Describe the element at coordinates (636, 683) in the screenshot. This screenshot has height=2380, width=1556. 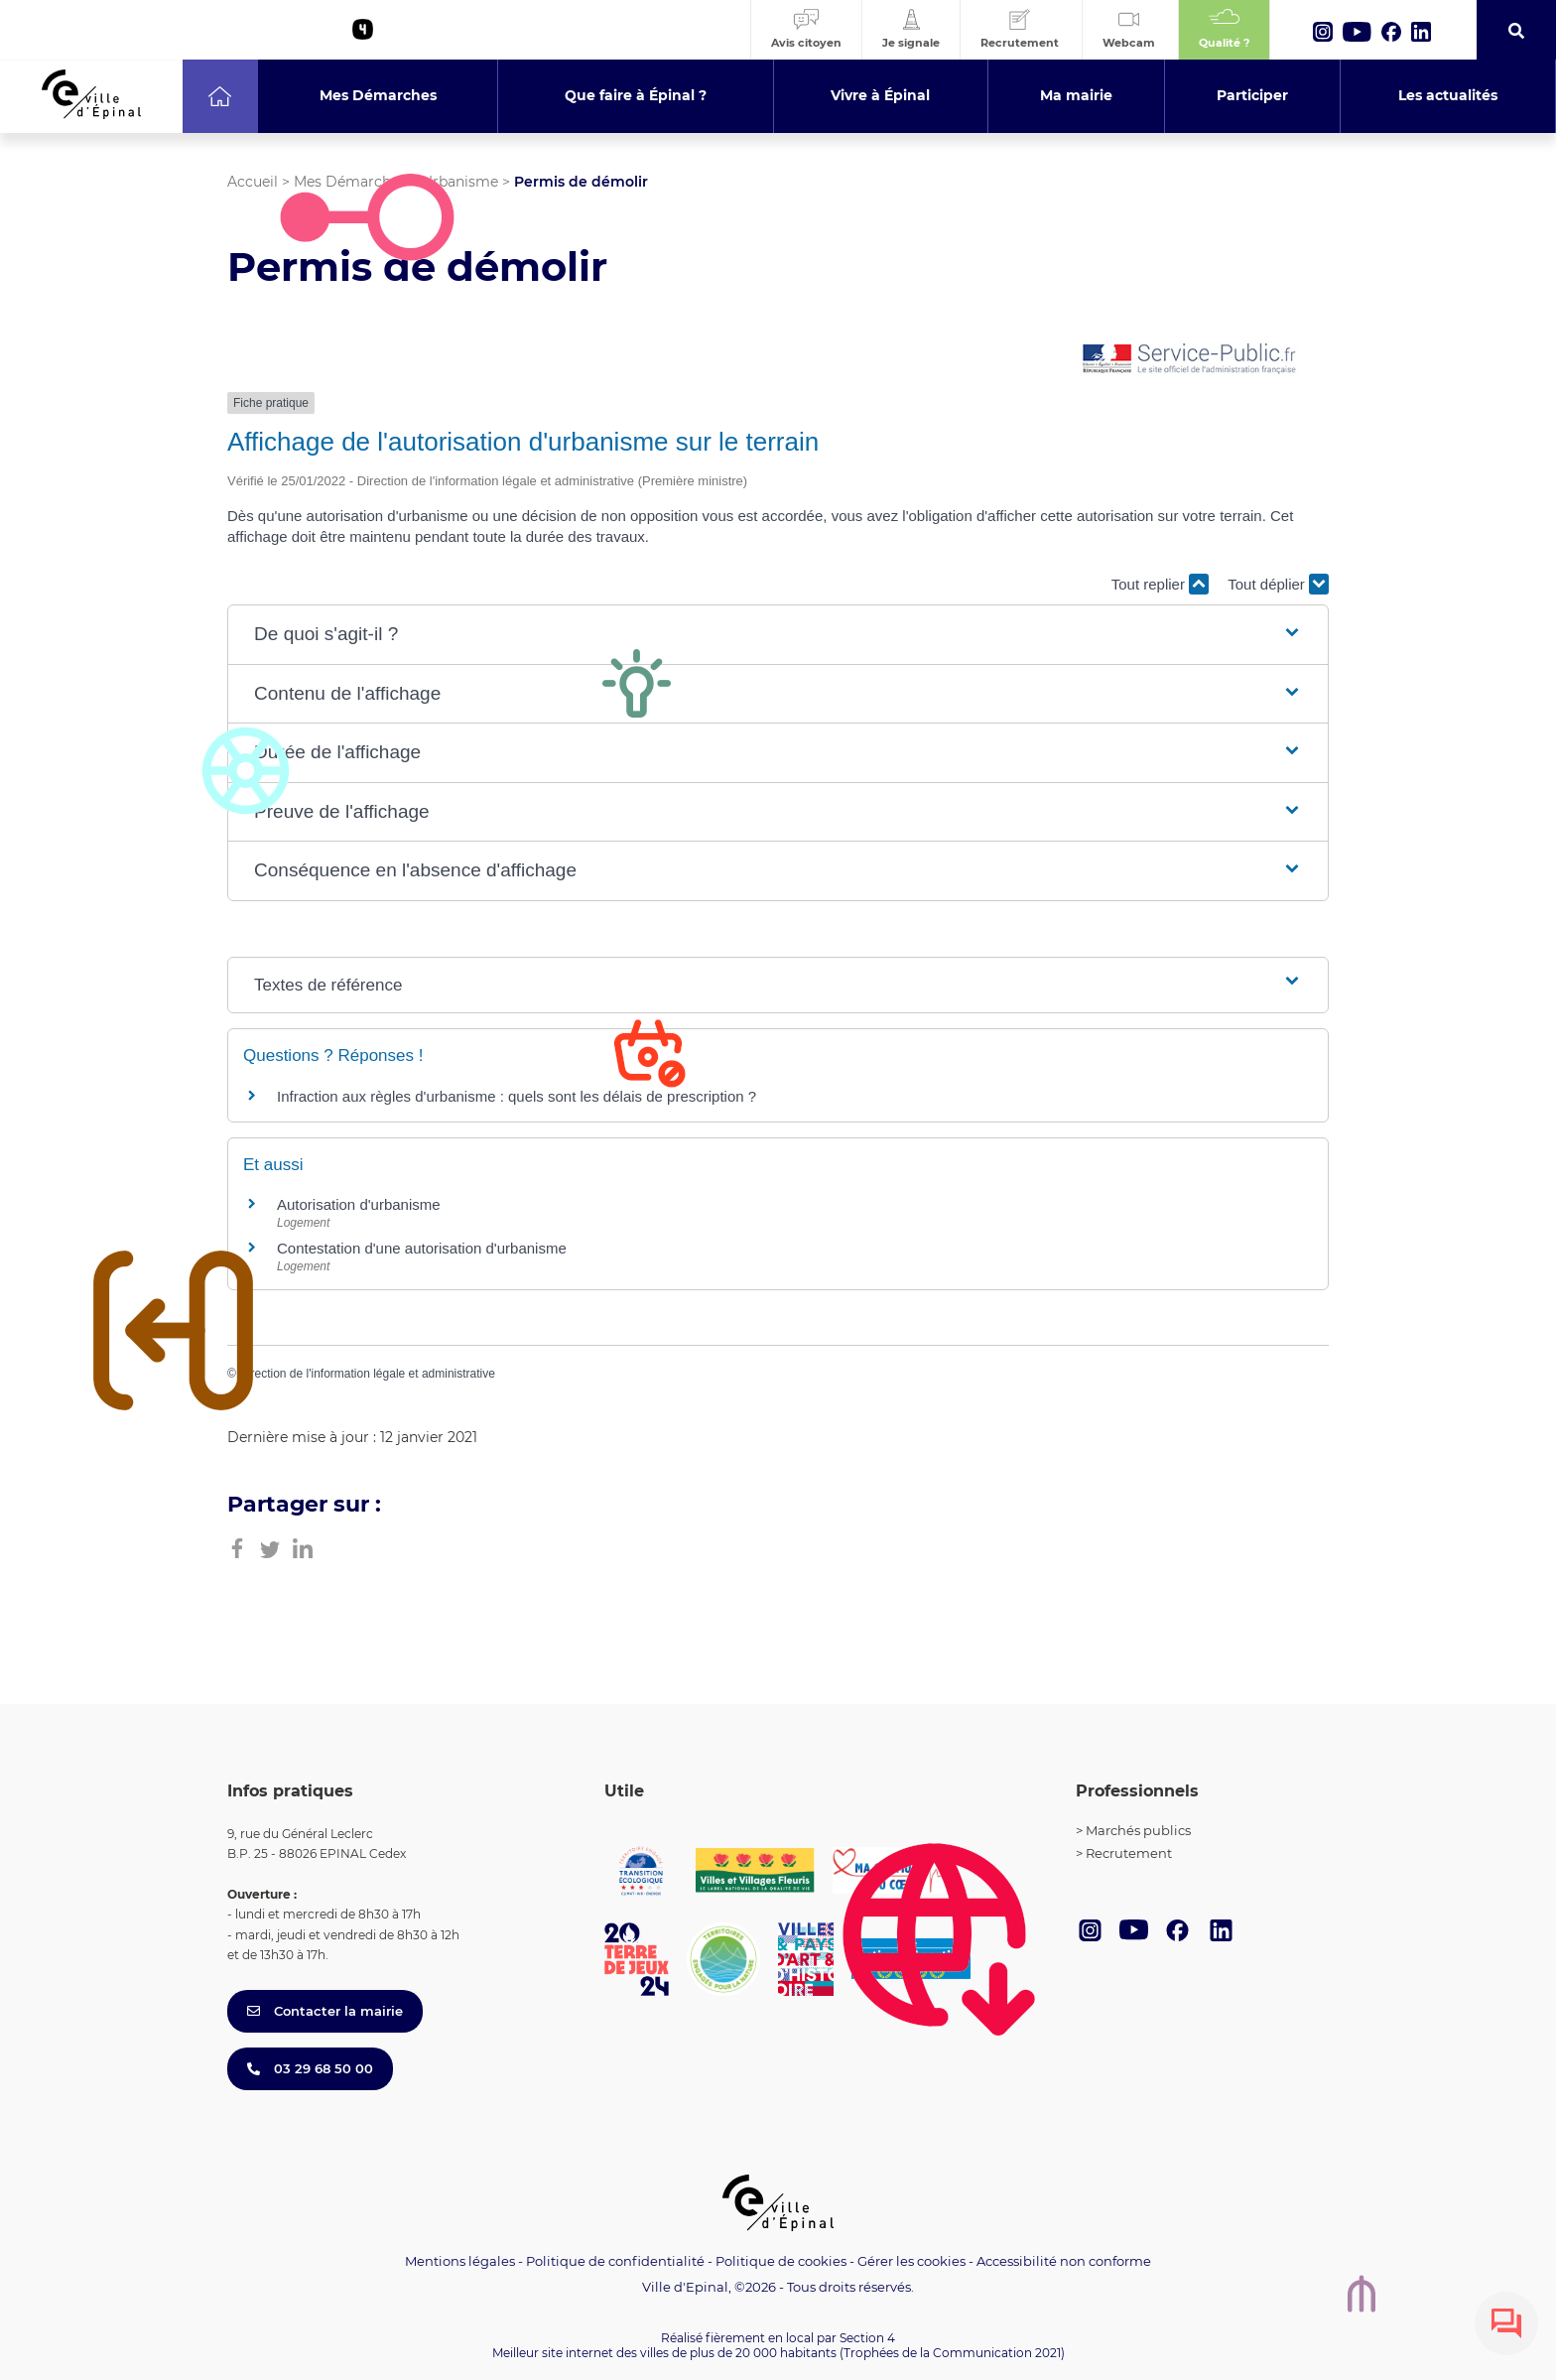
I see `access tips or suggestions` at that location.